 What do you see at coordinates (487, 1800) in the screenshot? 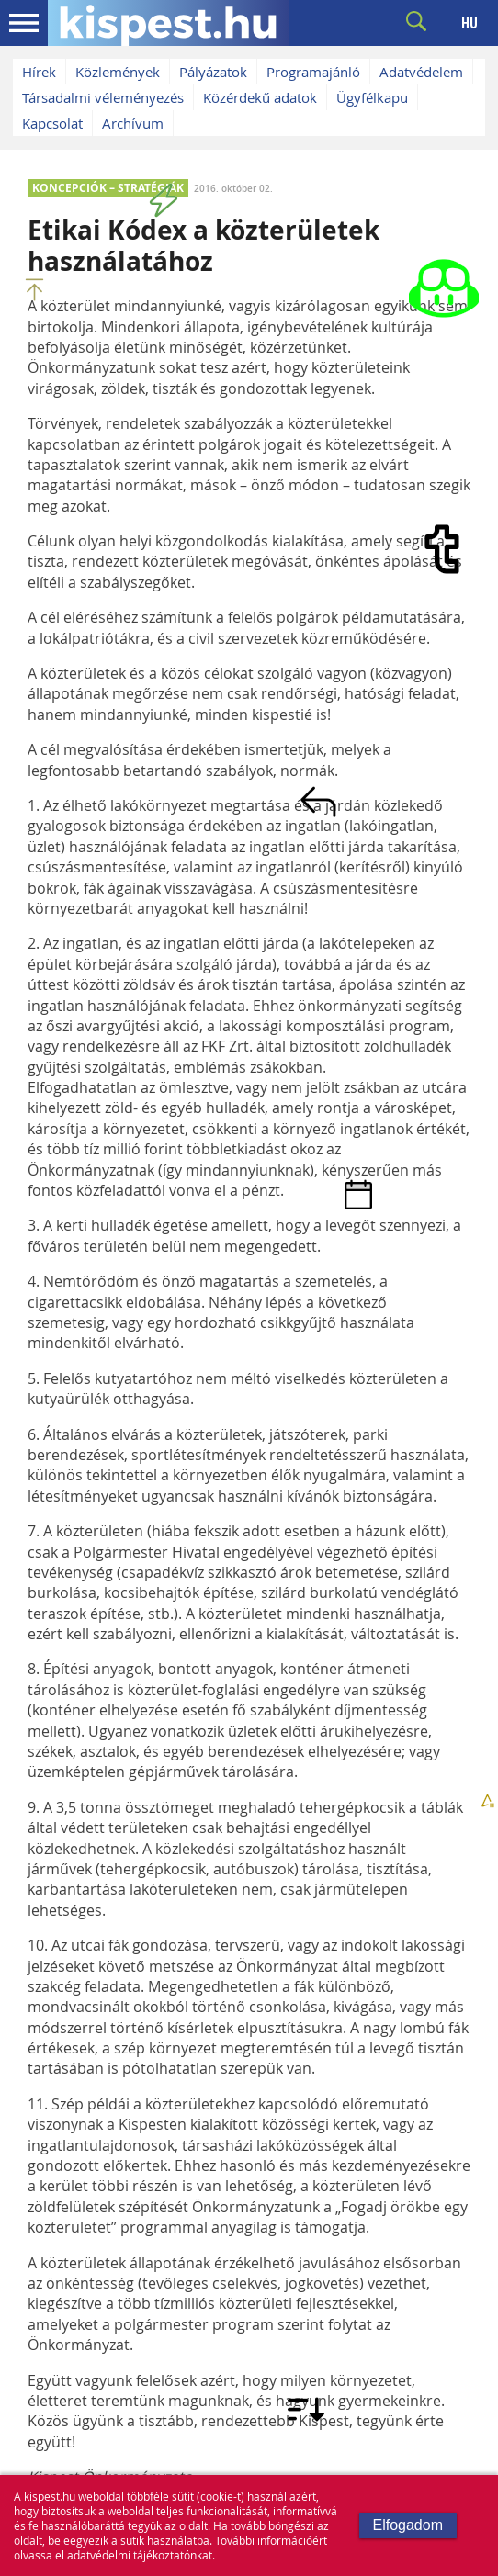
I see `pause current navigation or directions` at bounding box center [487, 1800].